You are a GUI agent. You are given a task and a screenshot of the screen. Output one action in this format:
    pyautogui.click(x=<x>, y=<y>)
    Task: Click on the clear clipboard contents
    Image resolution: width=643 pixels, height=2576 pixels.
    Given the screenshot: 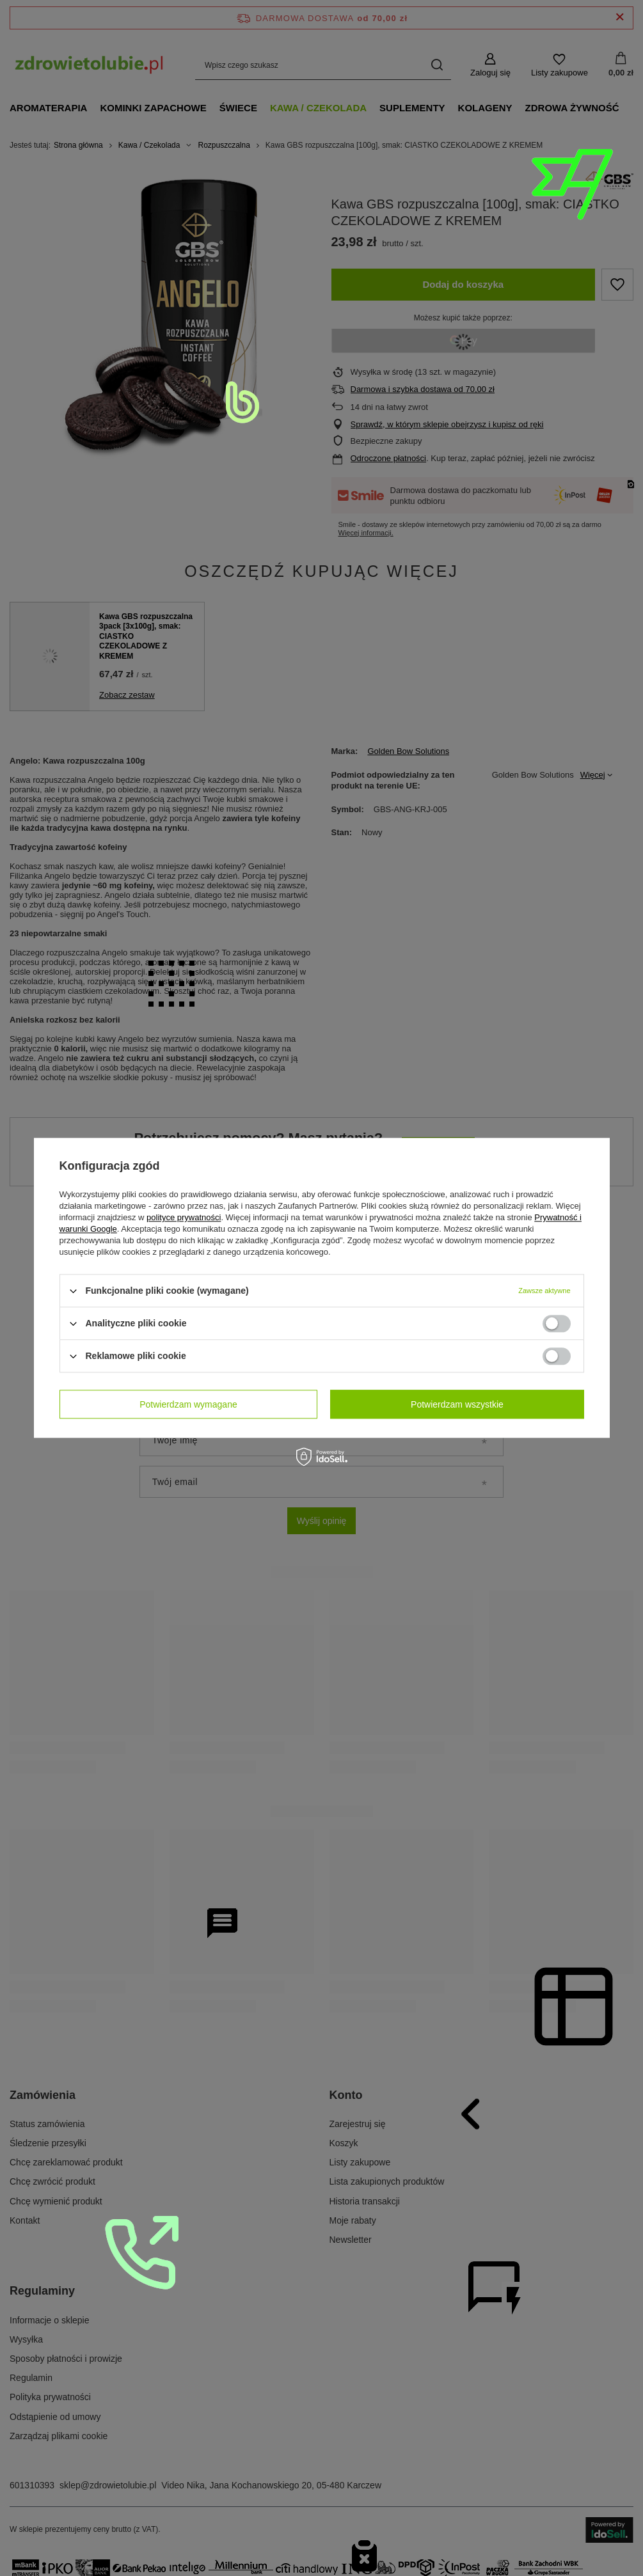 What is the action you would take?
    pyautogui.click(x=364, y=2556)
    